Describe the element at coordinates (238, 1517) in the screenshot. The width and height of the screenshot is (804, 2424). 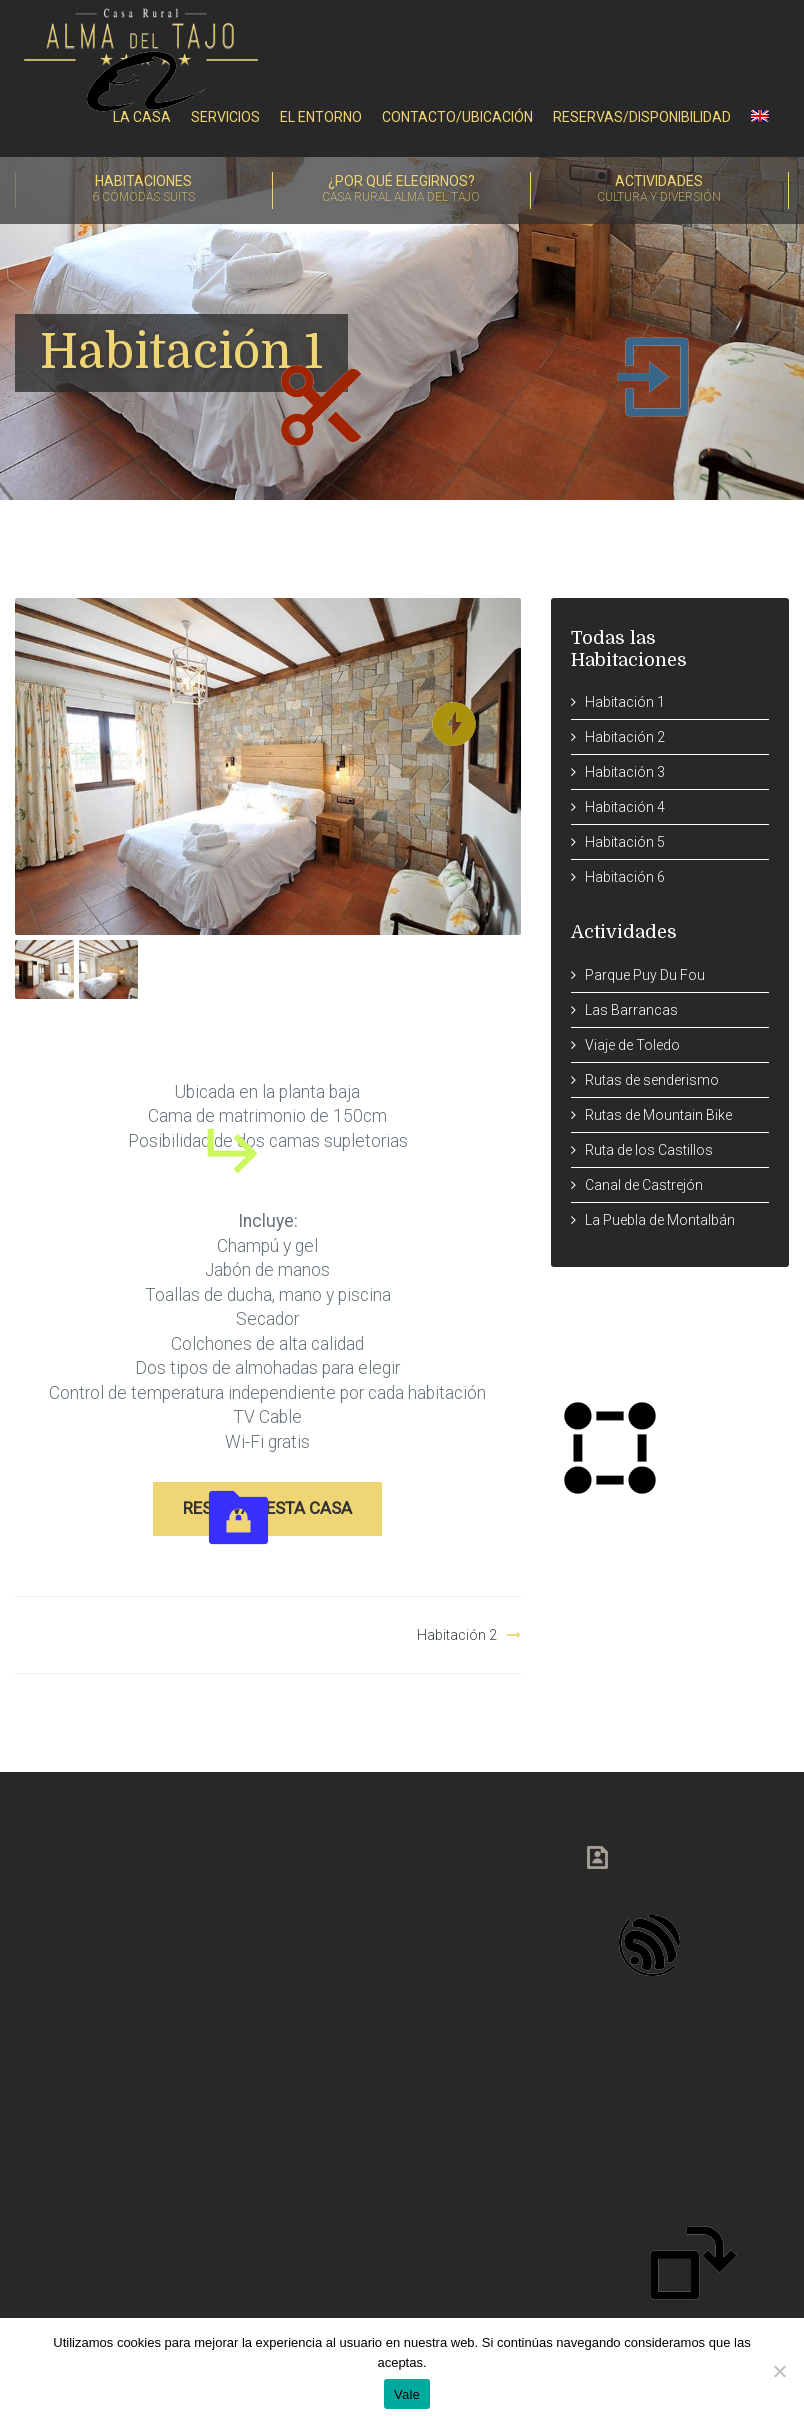
I see `access a password-protected folder` at that location.